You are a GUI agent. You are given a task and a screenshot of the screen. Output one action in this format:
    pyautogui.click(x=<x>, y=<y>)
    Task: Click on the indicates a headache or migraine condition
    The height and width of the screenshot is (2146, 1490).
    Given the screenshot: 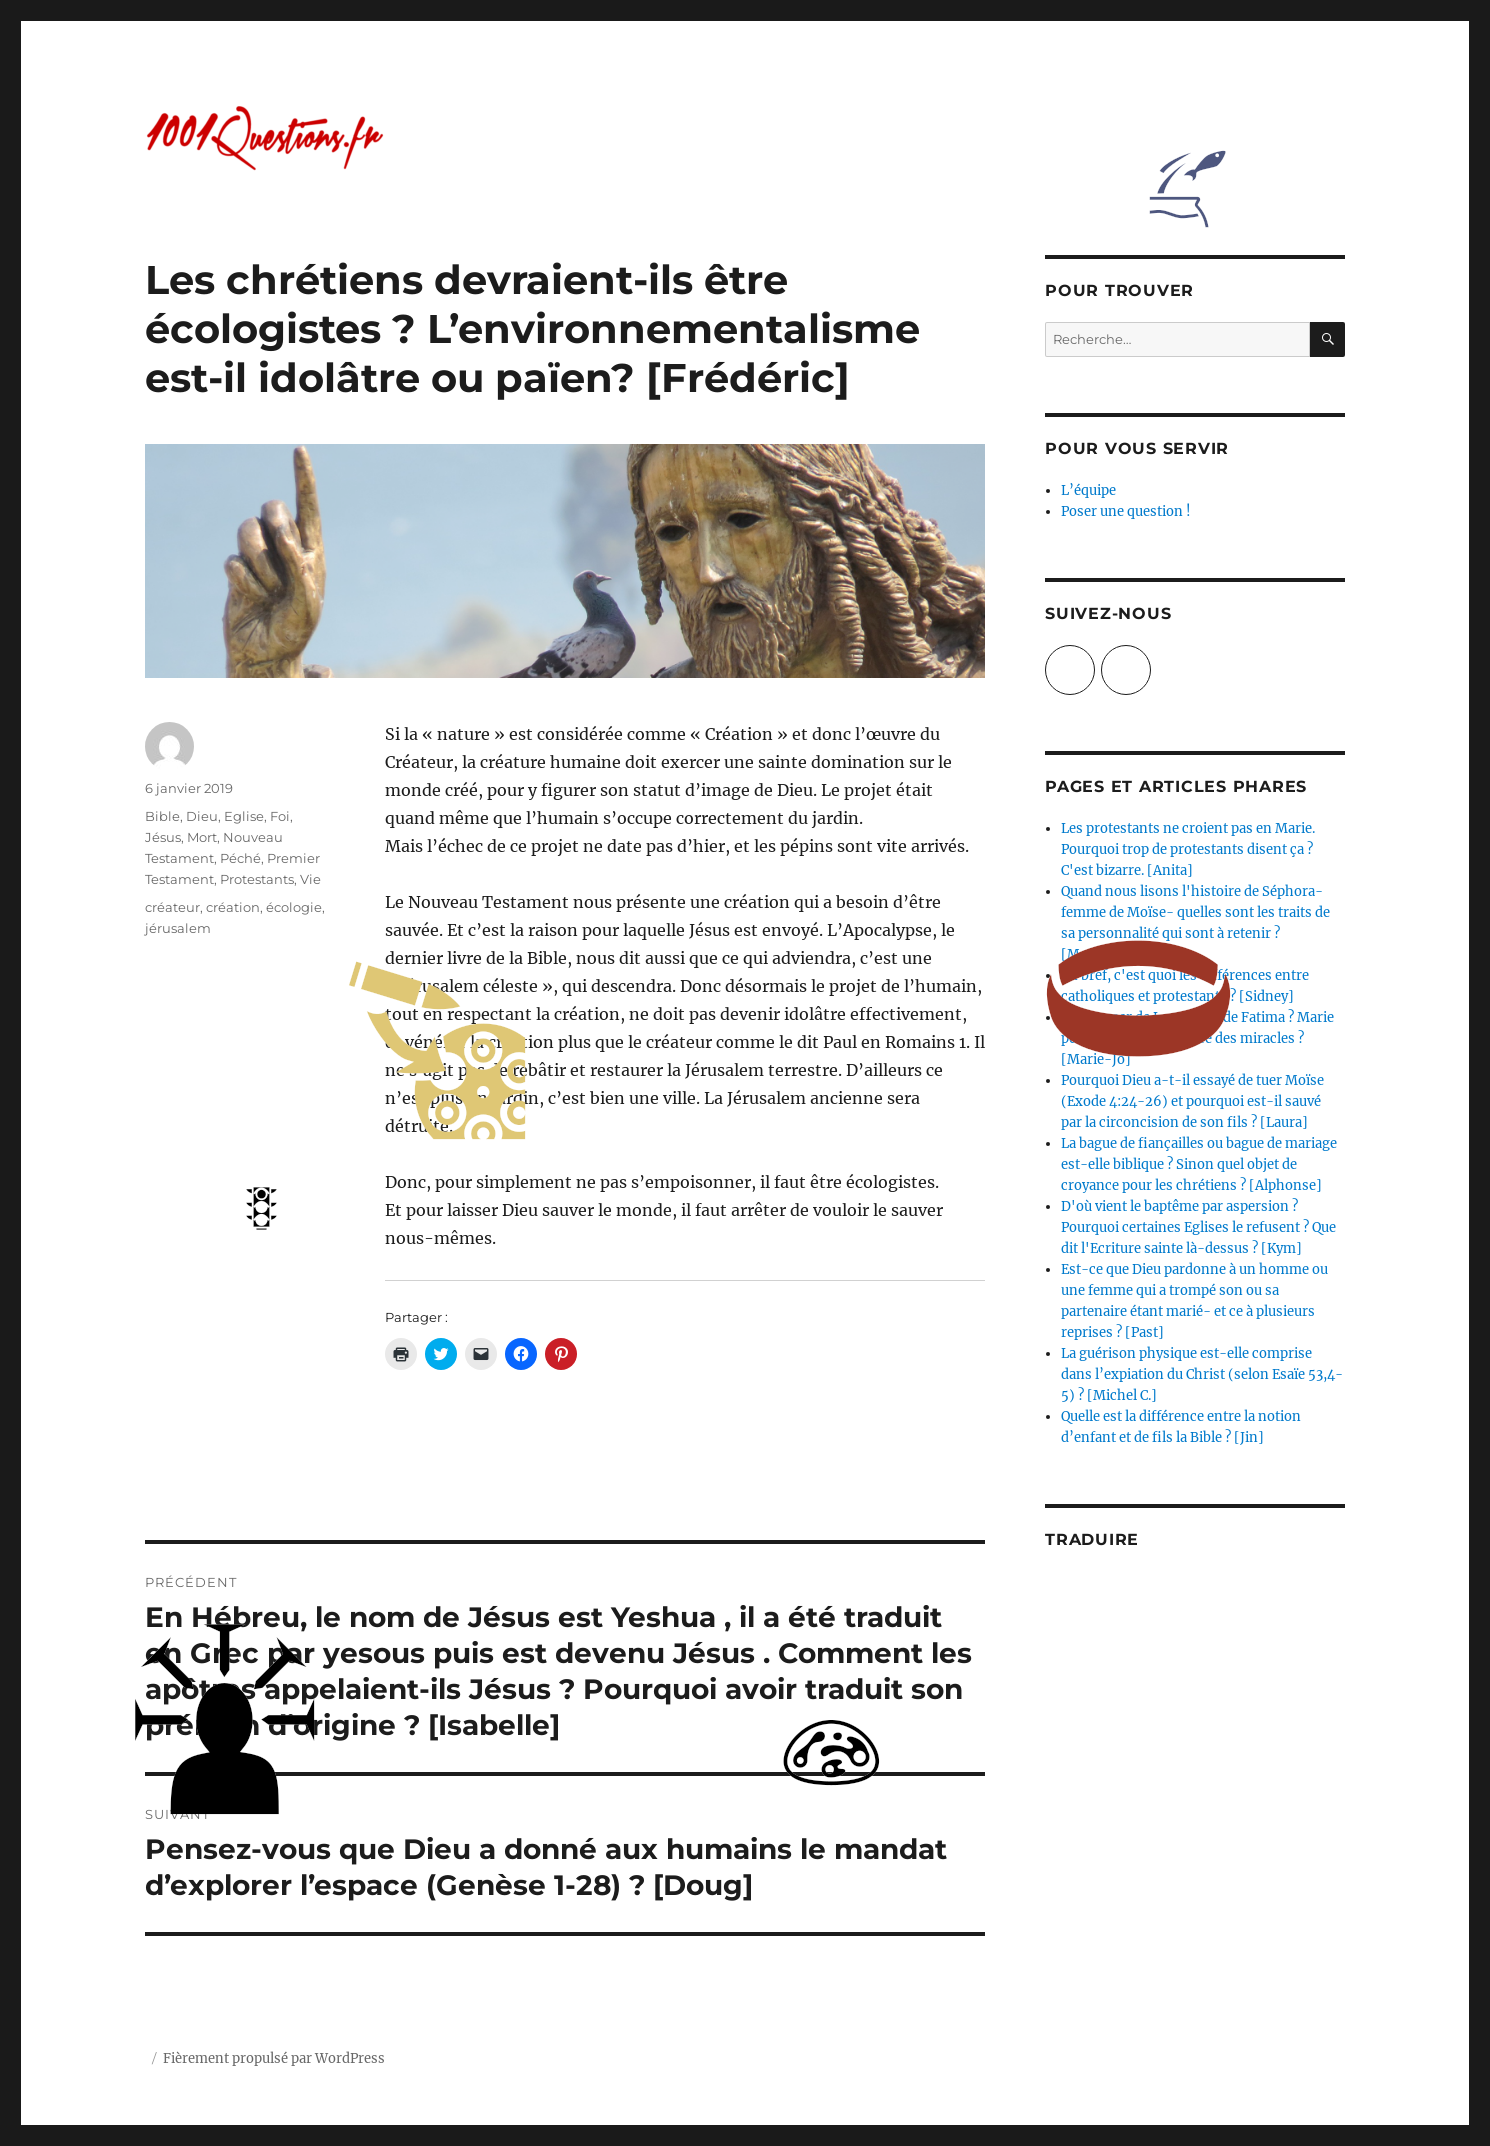 What is the action you would take?
    pyautogui.click(x=223, y=1718)
    